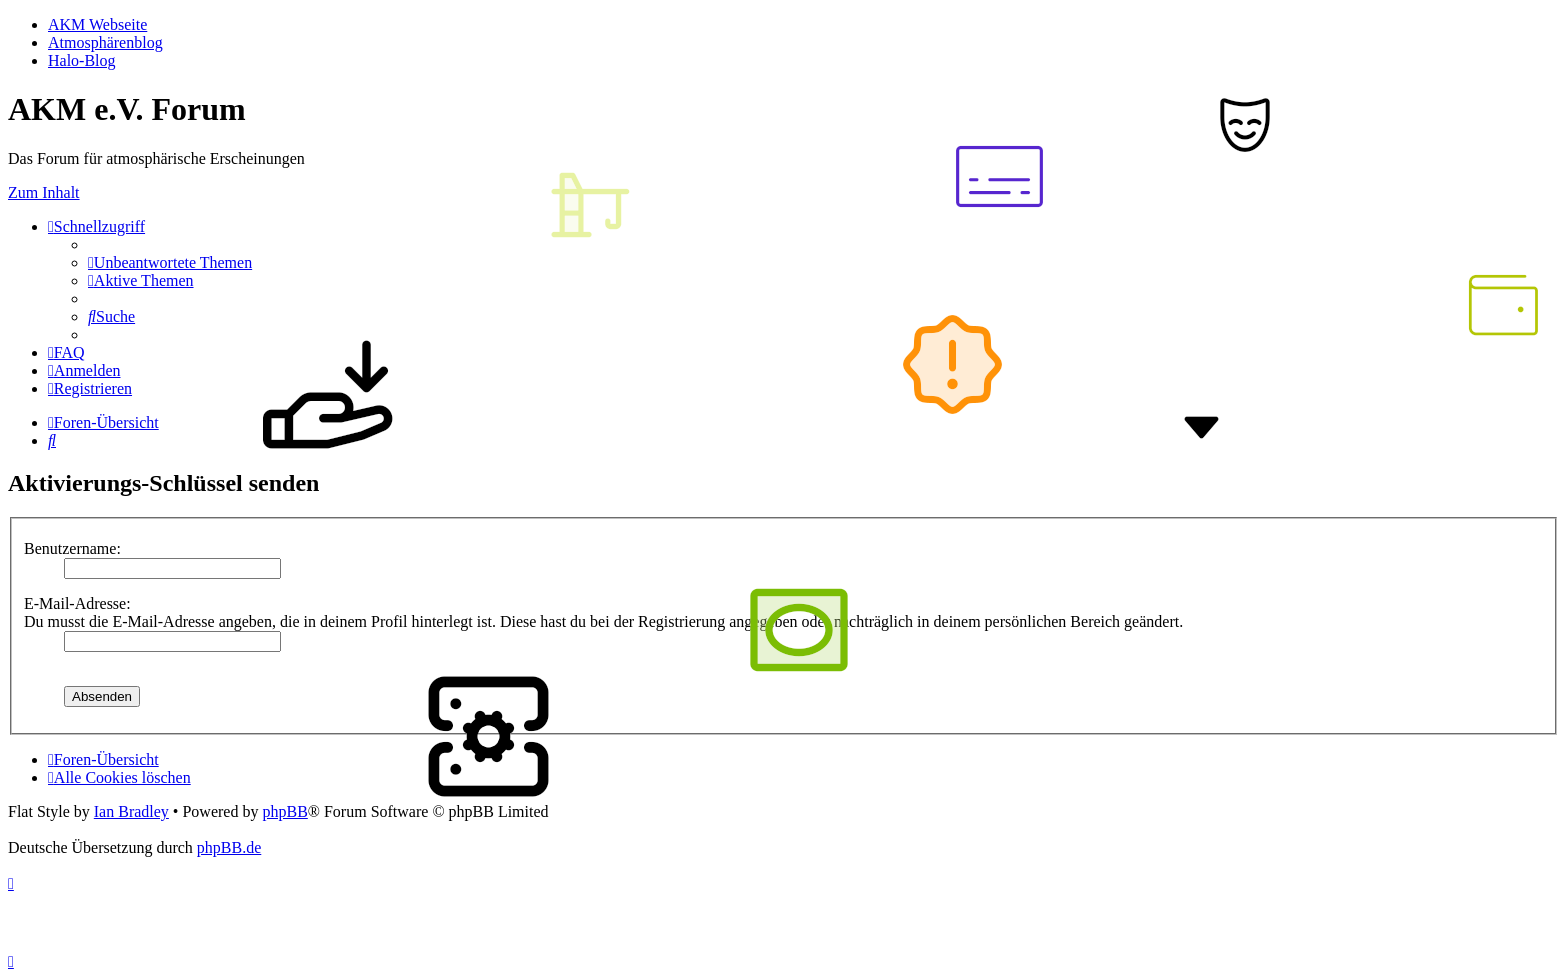 This screenshot has height=979, width=1567. Describe the element at coordinates (1201, 427) in the screenshot. I see `expand a dropdown menu` at that location.